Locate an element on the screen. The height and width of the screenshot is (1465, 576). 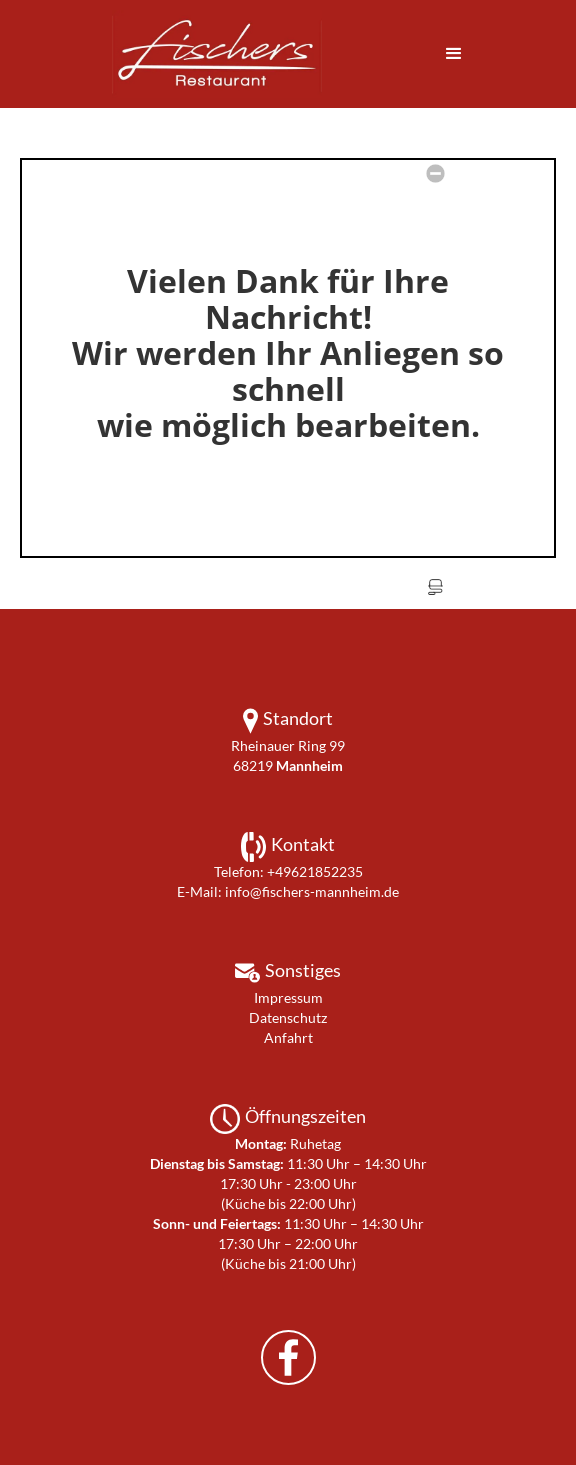
indicates an error or failed action is located at coordinates (435, 173).